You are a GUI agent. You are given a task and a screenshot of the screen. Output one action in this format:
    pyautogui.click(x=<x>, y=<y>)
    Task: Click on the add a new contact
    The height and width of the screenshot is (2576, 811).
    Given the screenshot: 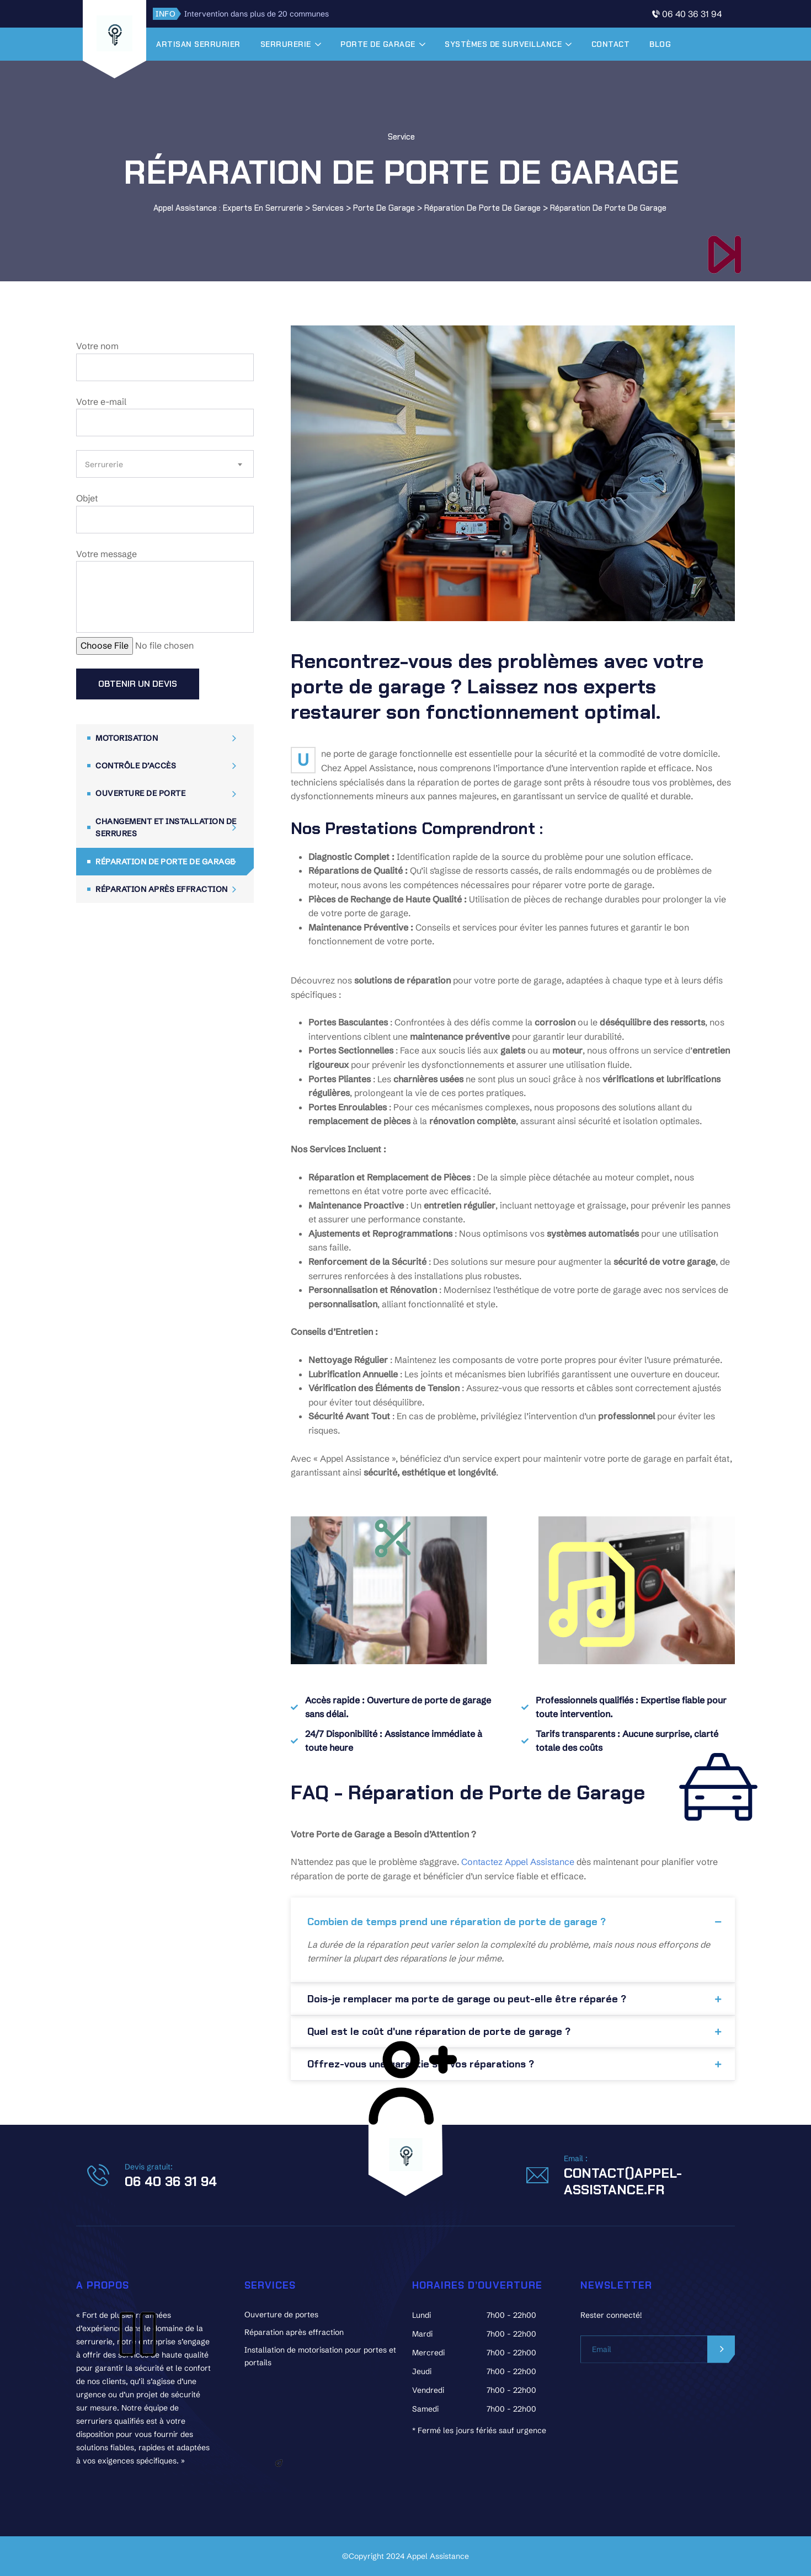 What is the action you would take?
    pyautogui.click(x=410, y=2083)
    